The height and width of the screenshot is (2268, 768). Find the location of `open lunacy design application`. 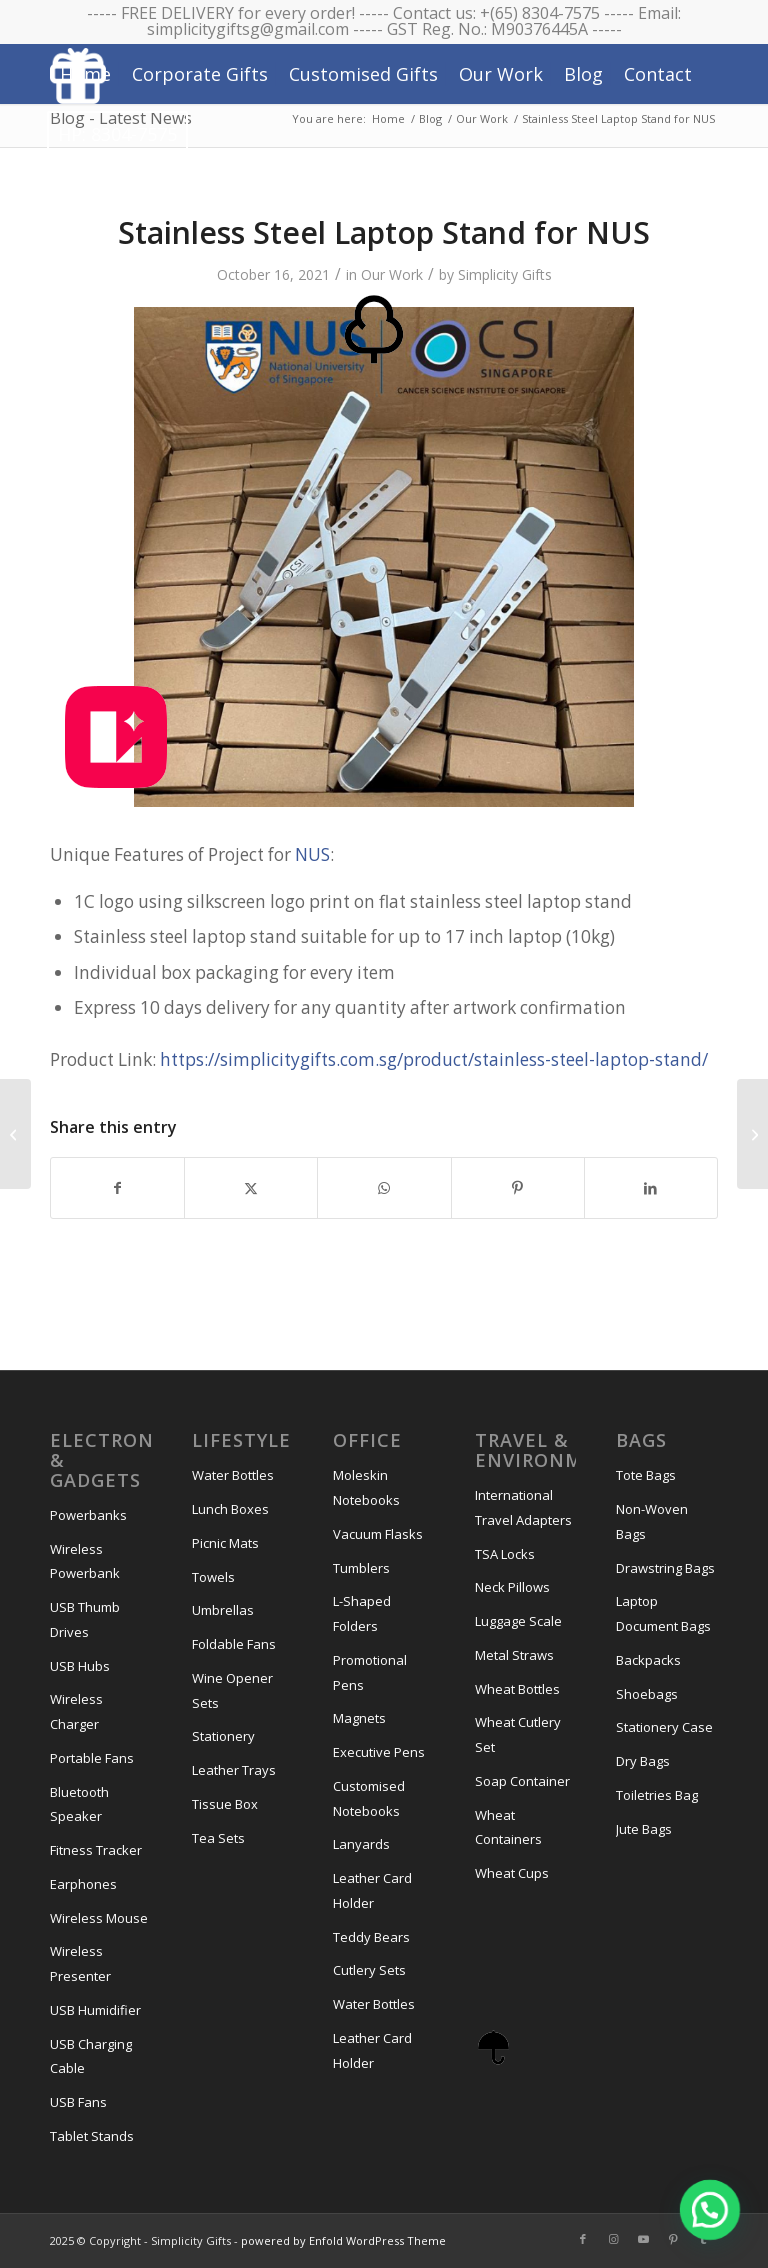

open lunacy design application is located at coordinates (116, 737).